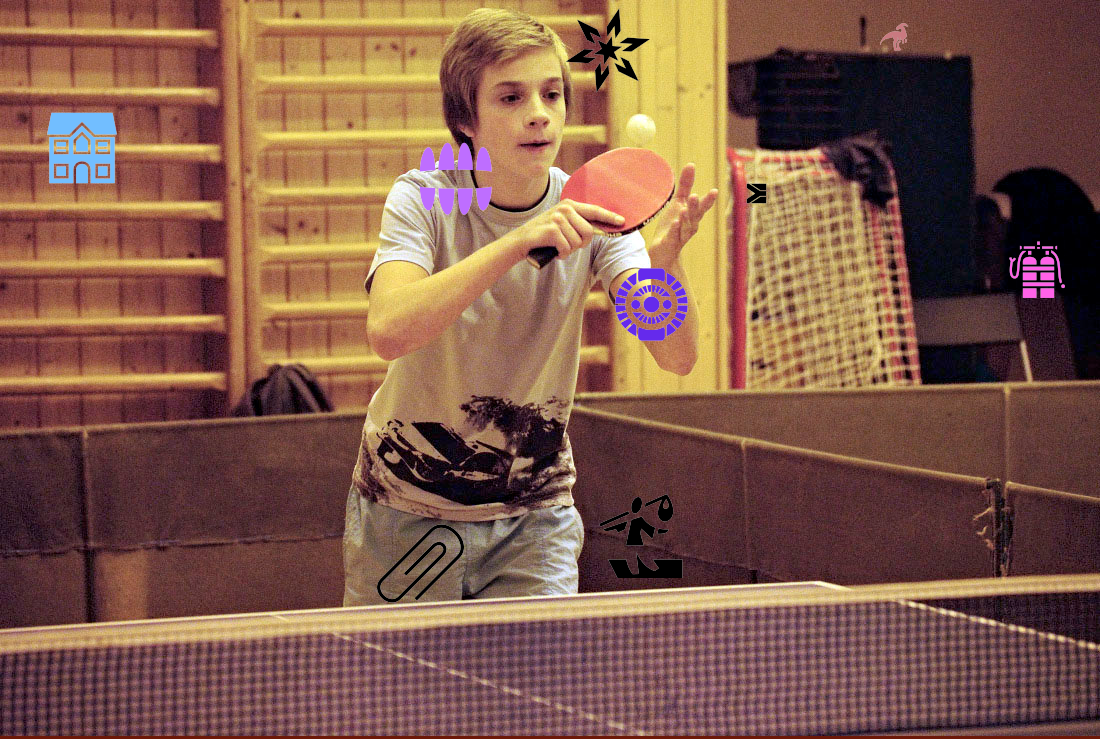 This screenshot has width=1100, height=739. I want to click on attach a file to your message, so click(420, 563).